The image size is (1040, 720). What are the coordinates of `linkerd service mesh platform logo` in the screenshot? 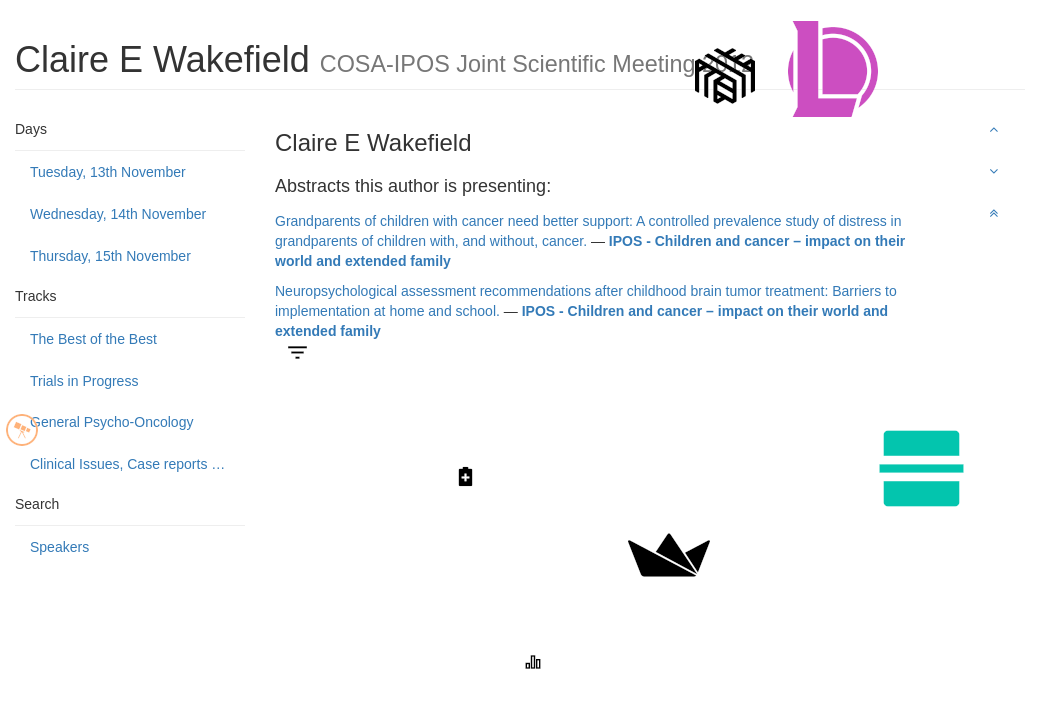 It's located at (725, 76).